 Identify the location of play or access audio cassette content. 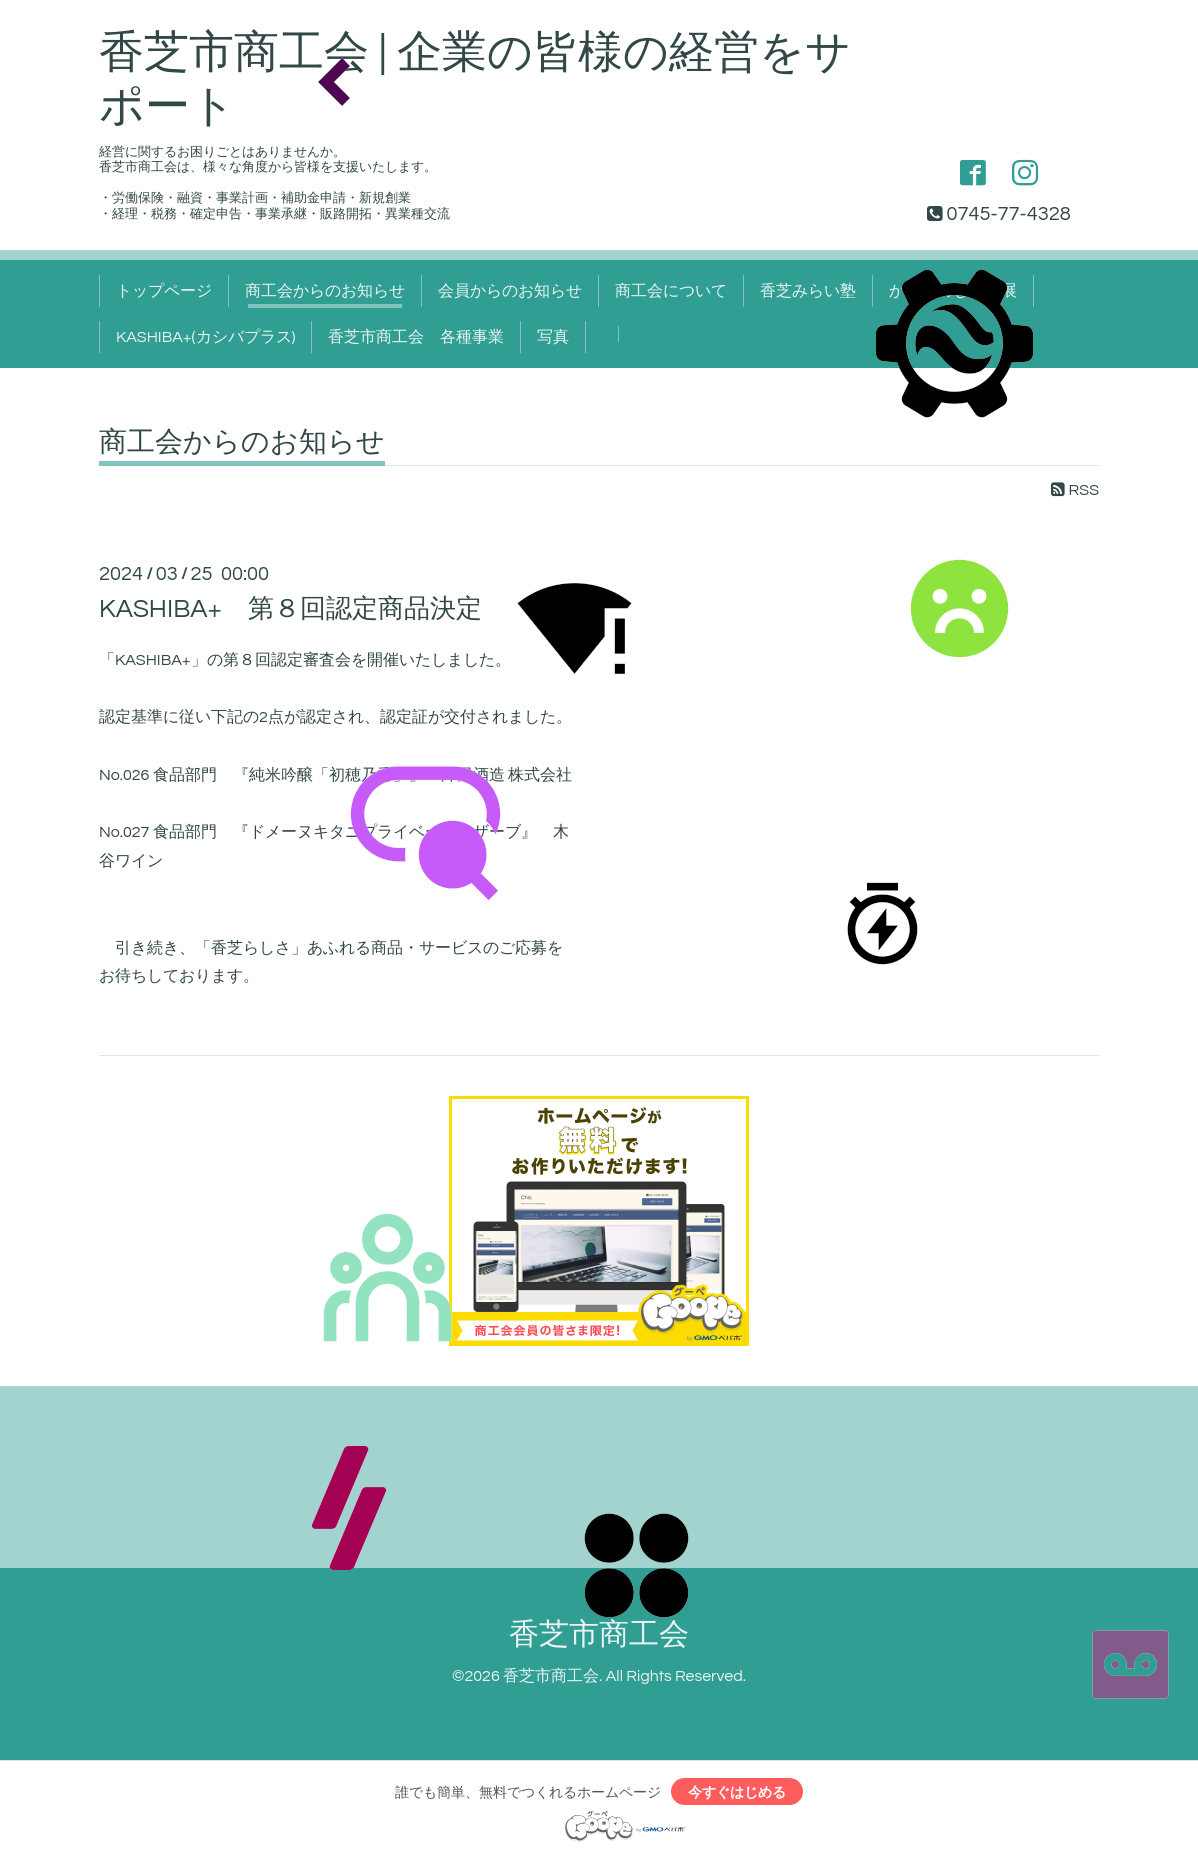
(1130, 1664).